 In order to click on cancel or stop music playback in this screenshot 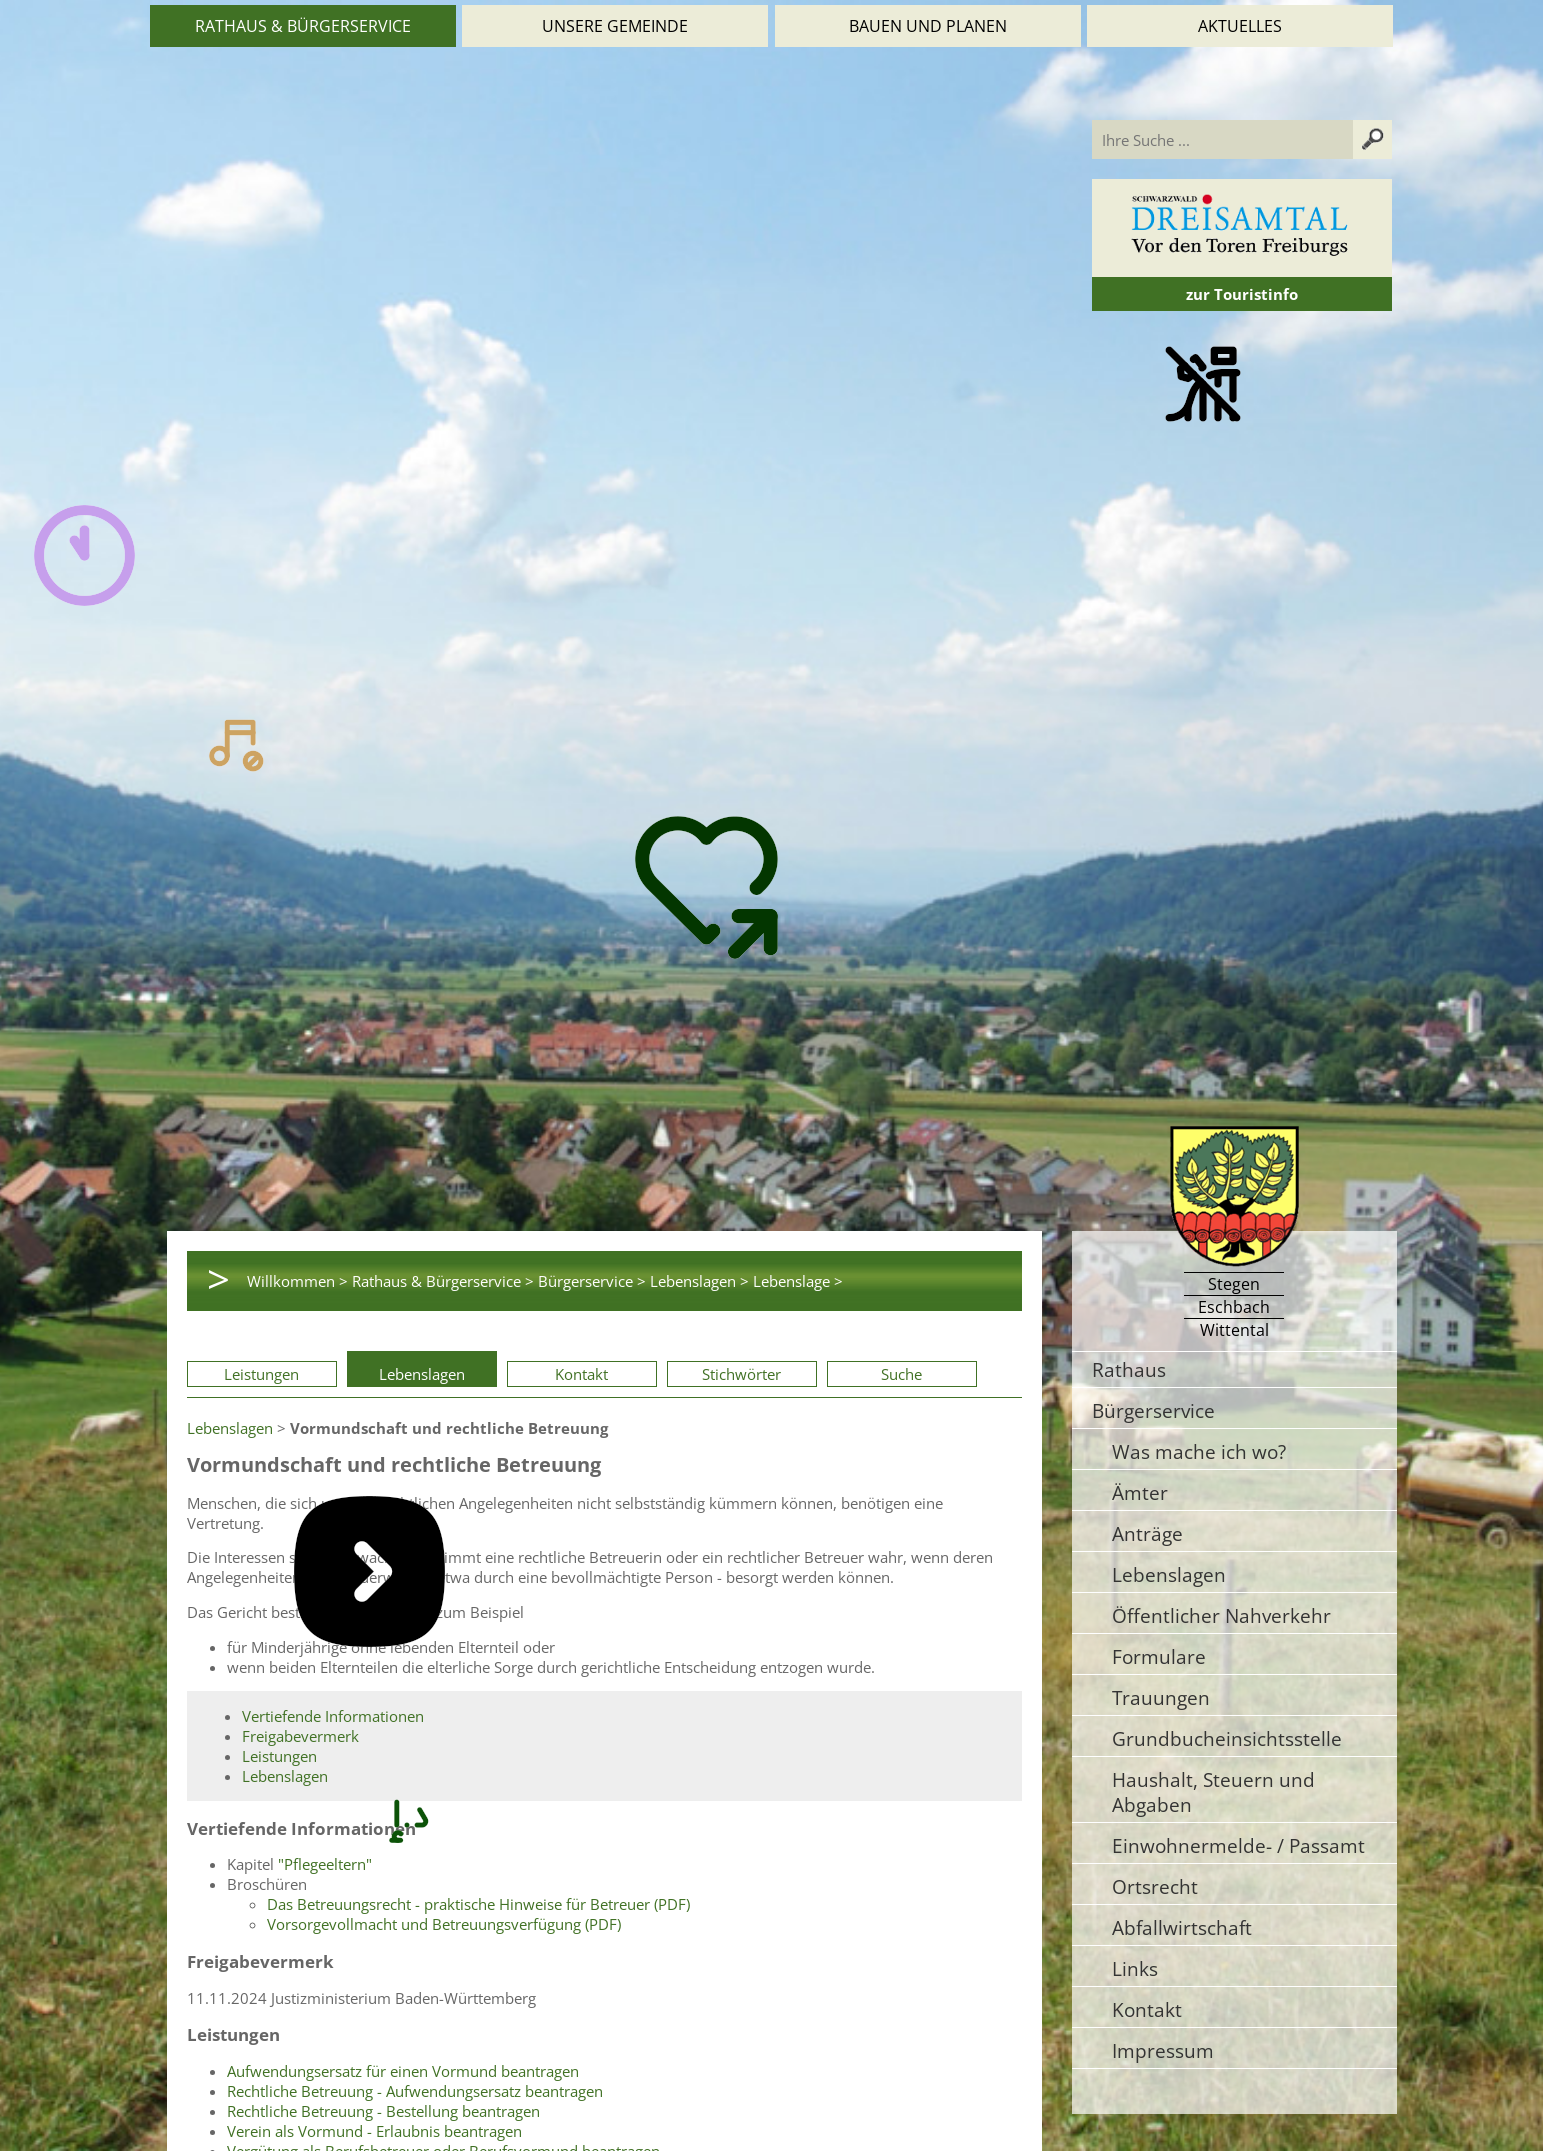, I will do `click(235, 743)`.